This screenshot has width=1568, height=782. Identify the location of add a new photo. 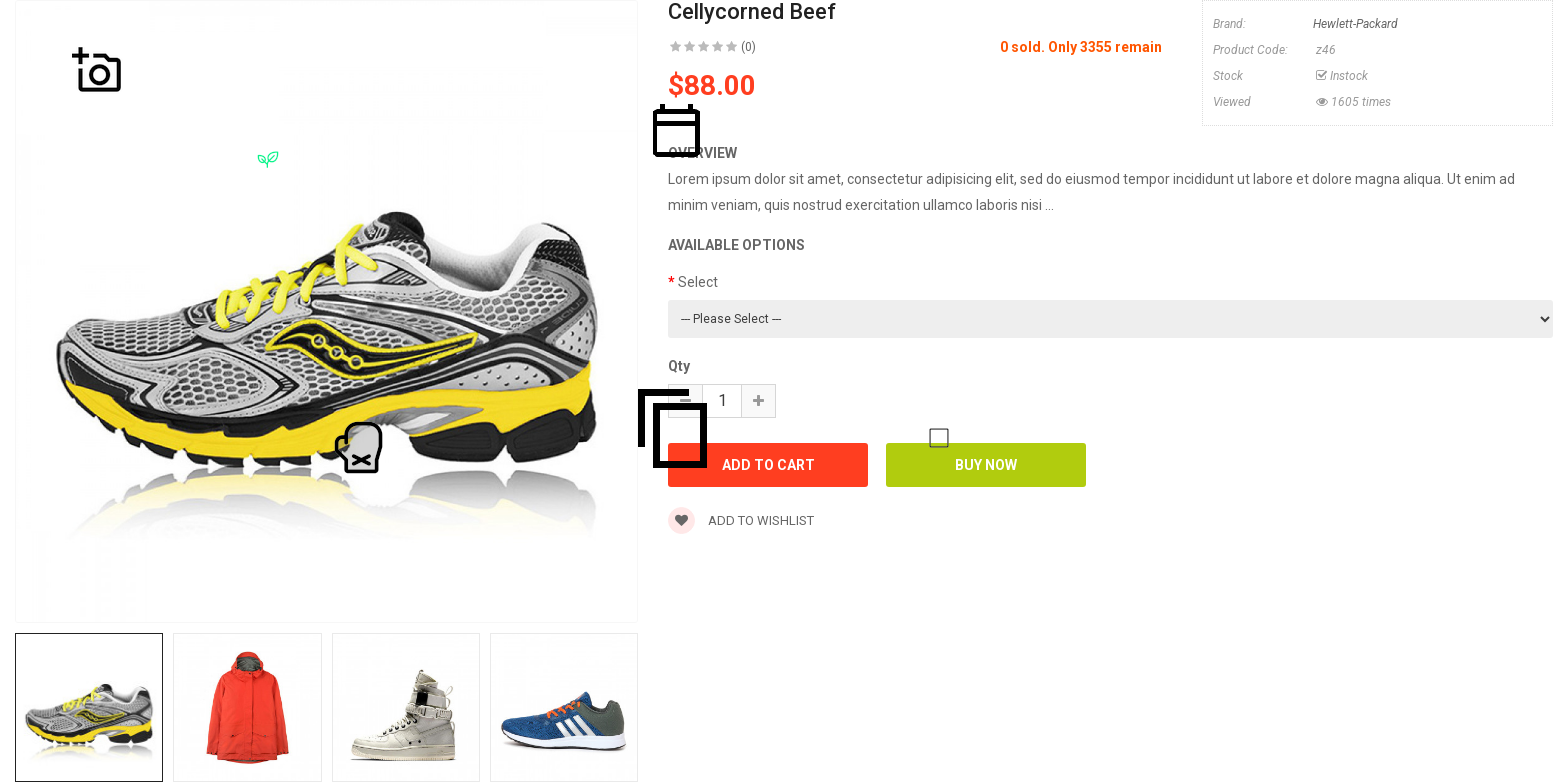
(97, 70).